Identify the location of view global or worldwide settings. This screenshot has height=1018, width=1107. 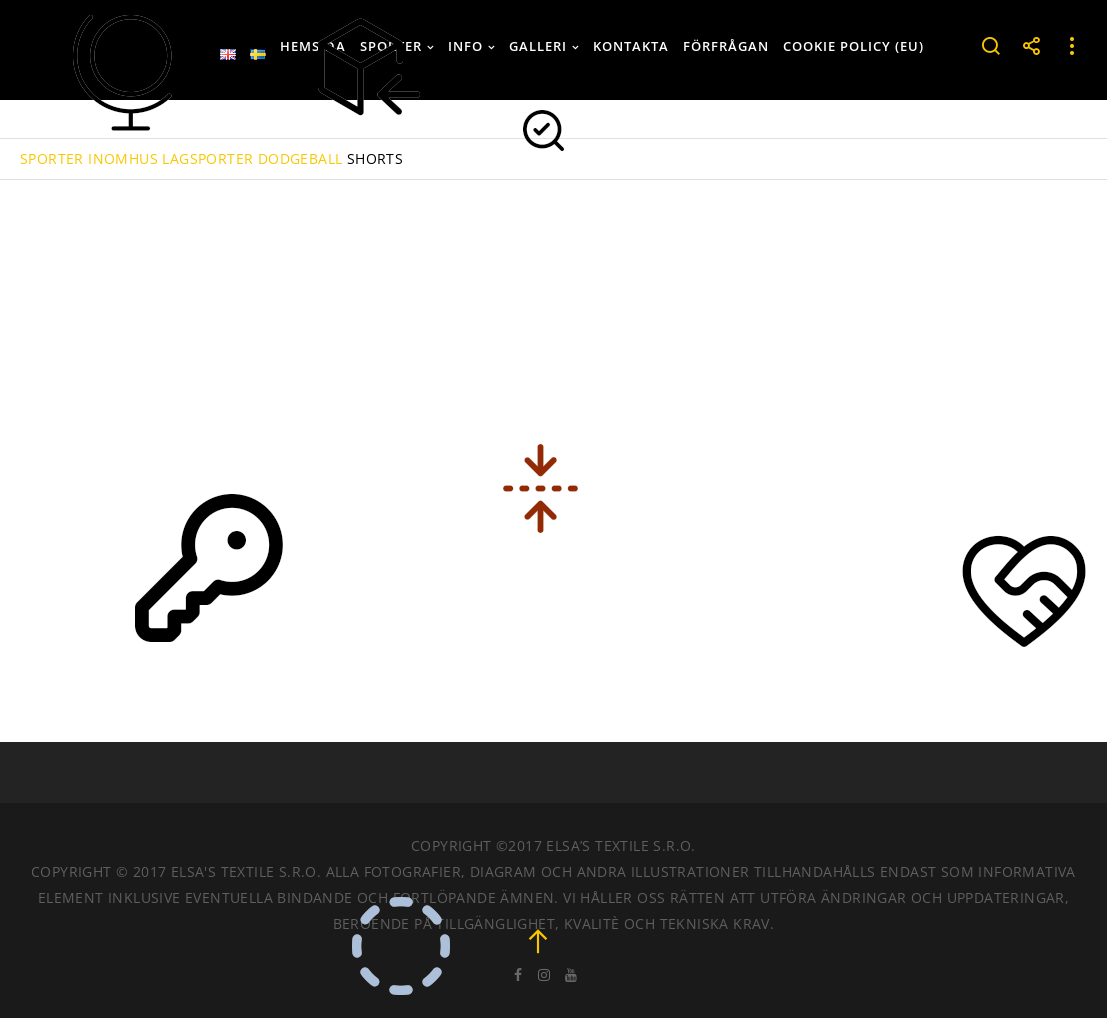
(126, 68).